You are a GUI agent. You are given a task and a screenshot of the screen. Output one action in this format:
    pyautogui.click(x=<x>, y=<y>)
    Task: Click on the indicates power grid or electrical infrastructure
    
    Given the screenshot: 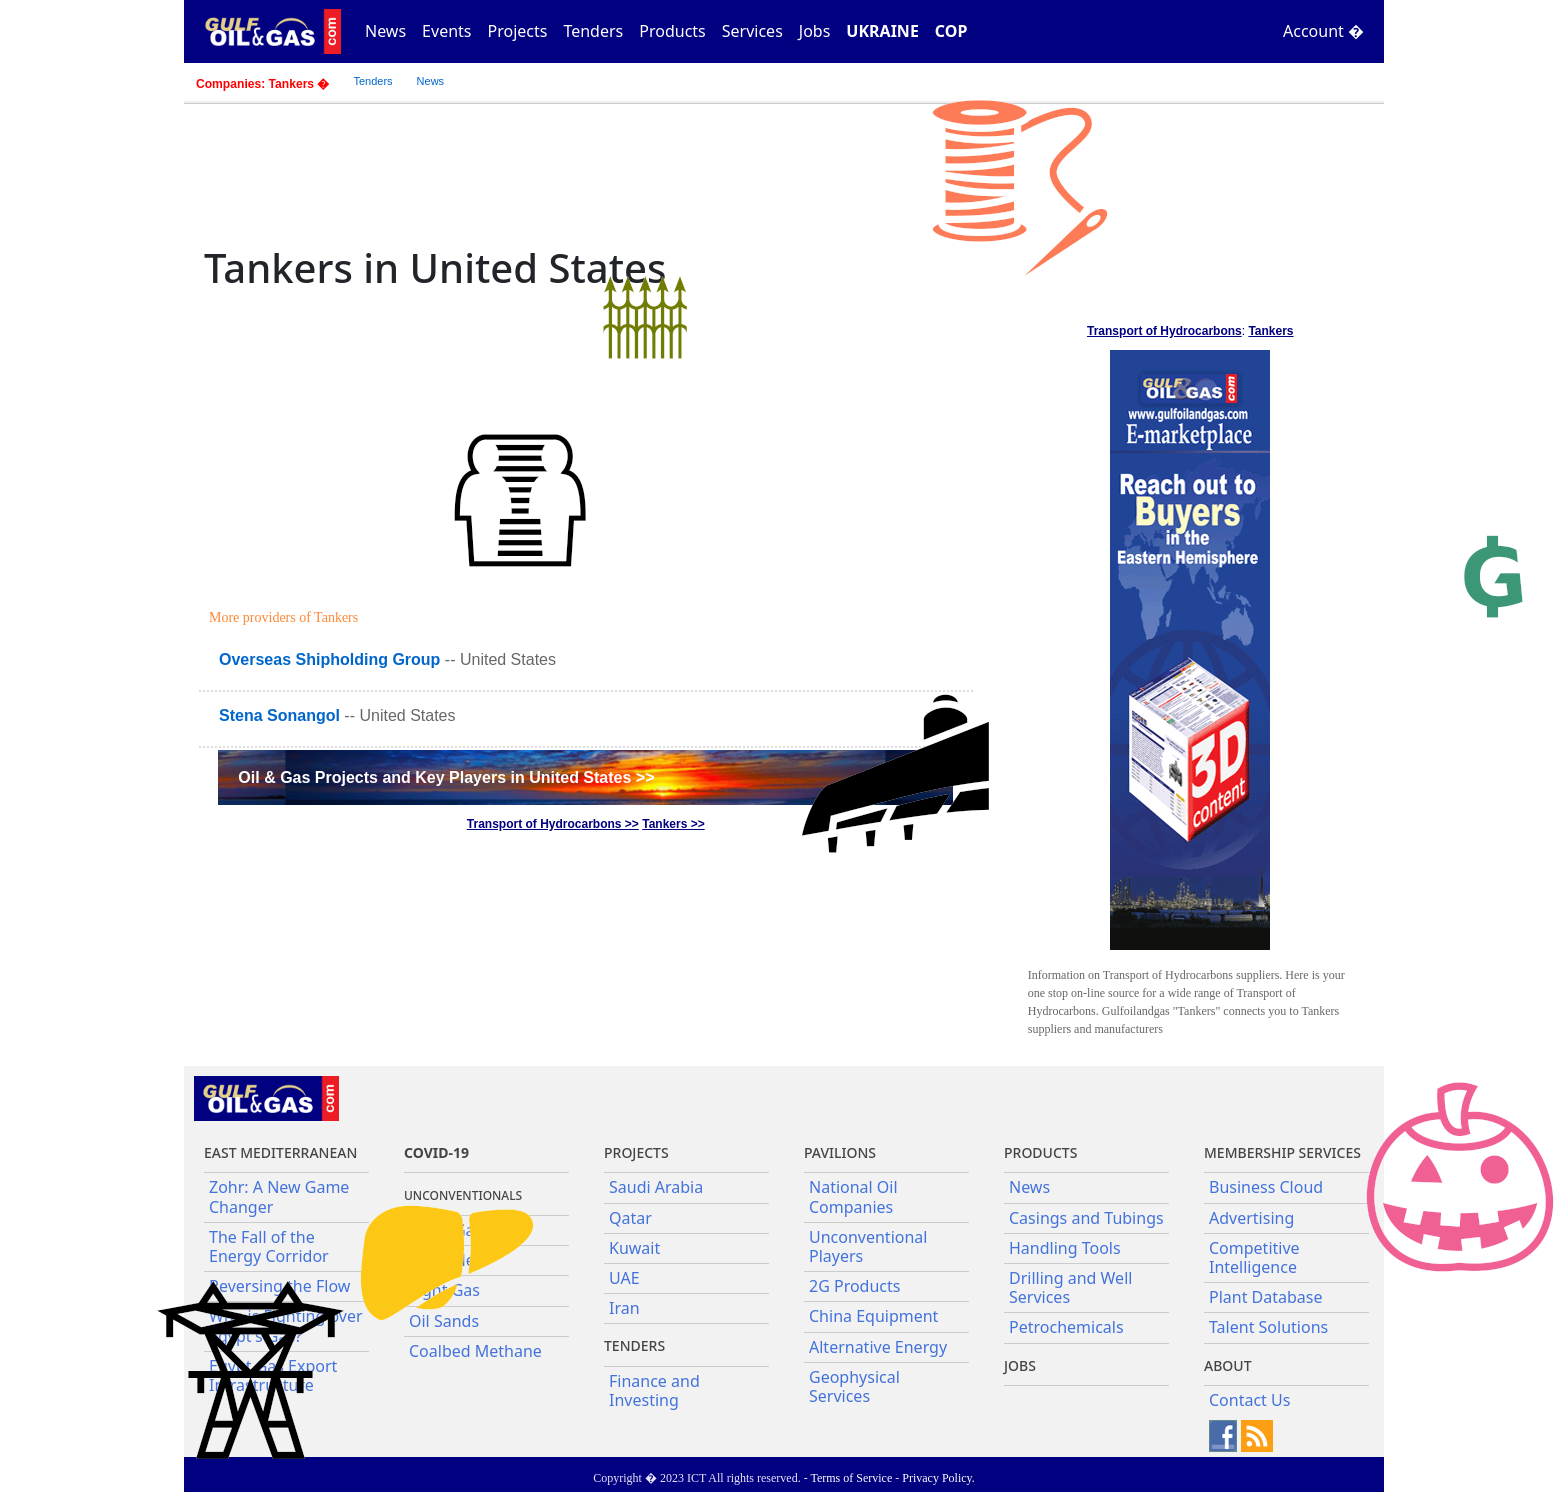 What is the action you would take?
    pyautogui.click(x=250, y=1374)
    